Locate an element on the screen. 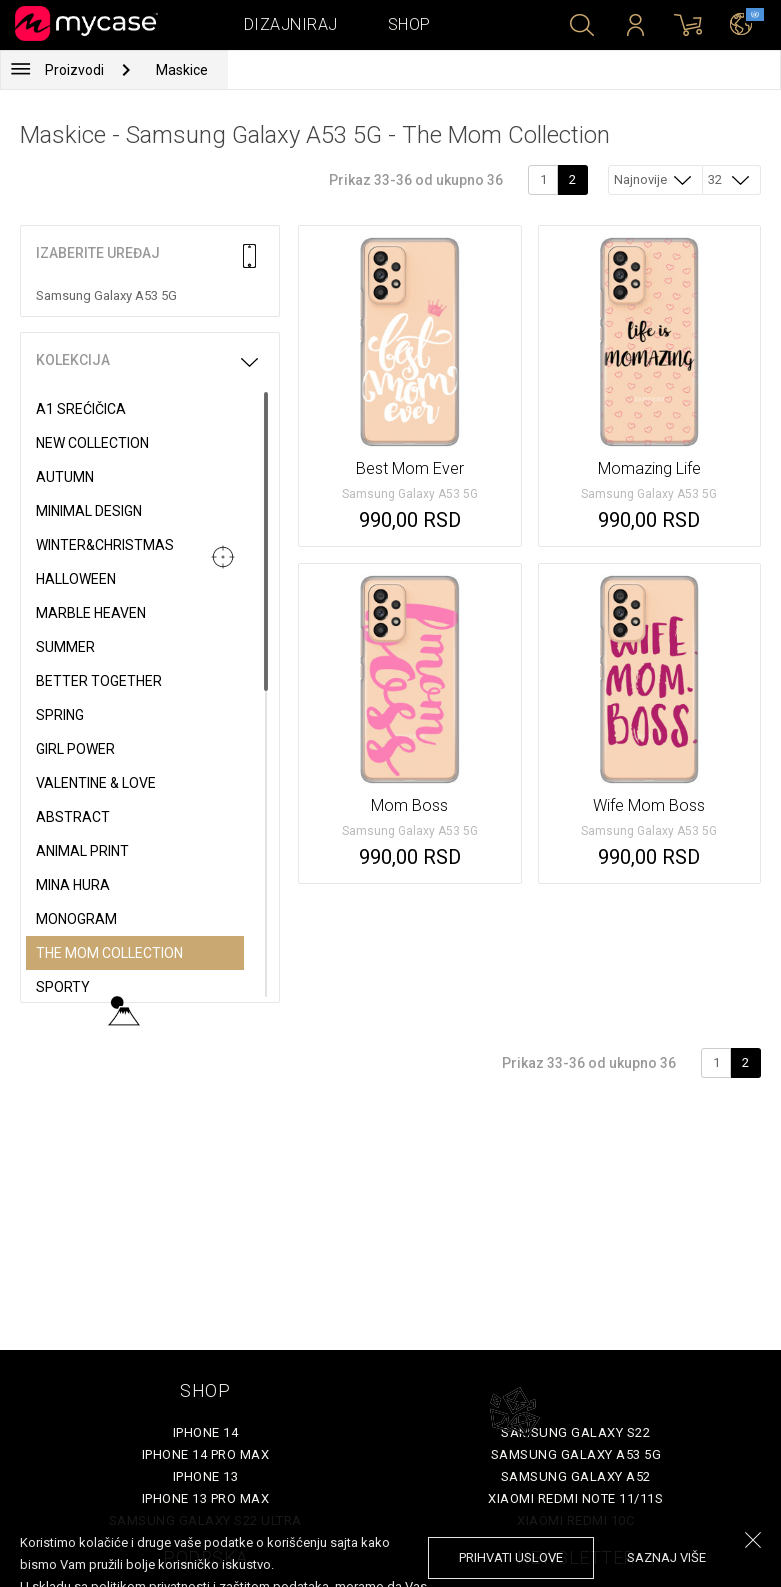 This screenshot has height=1587, width=781. represents Japan or Japanese-related content is located at coordinates (124, 1010).